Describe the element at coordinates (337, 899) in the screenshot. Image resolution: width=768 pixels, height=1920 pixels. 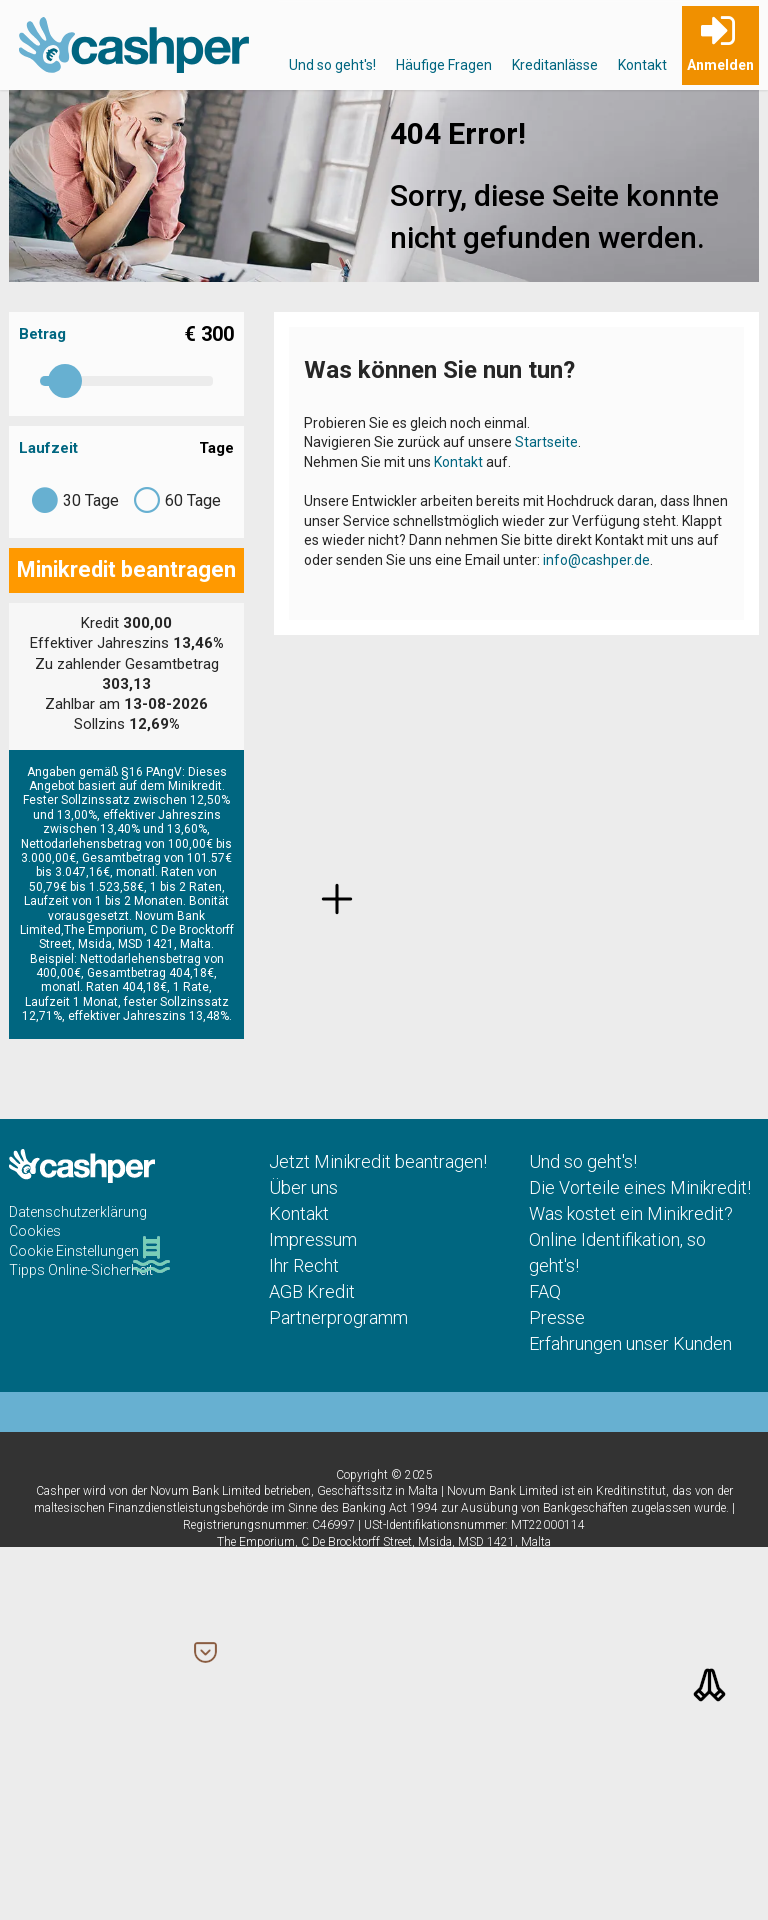
I see `add a new item` at that location.